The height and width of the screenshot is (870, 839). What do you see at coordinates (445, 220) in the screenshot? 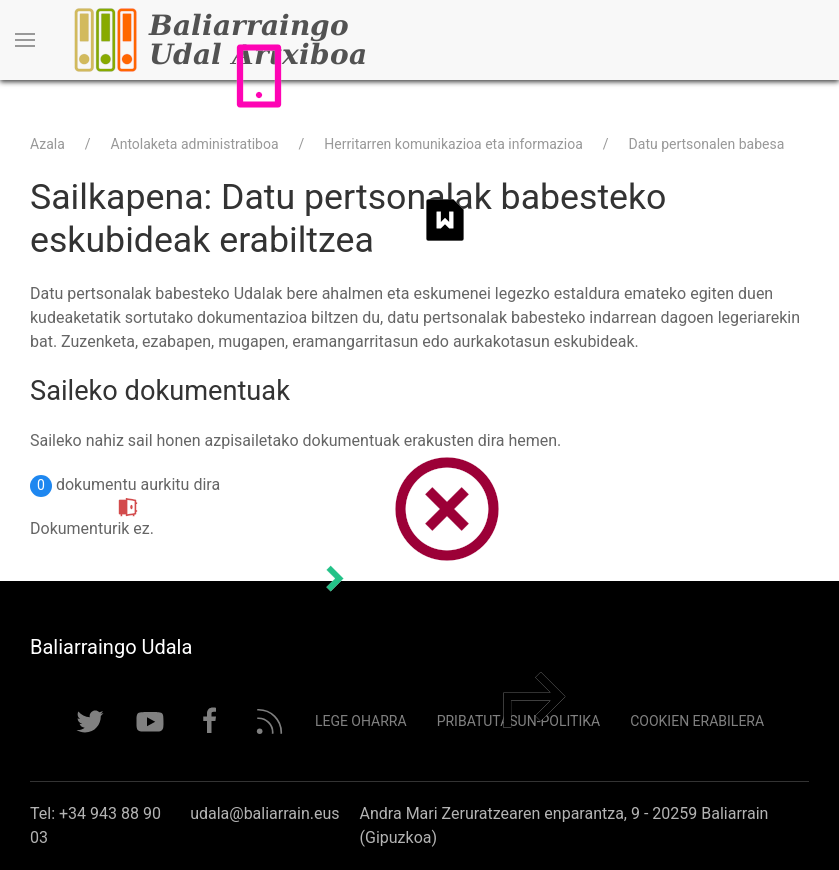
I see `open a Microsoft Word document` at bounding box center [445, 220].